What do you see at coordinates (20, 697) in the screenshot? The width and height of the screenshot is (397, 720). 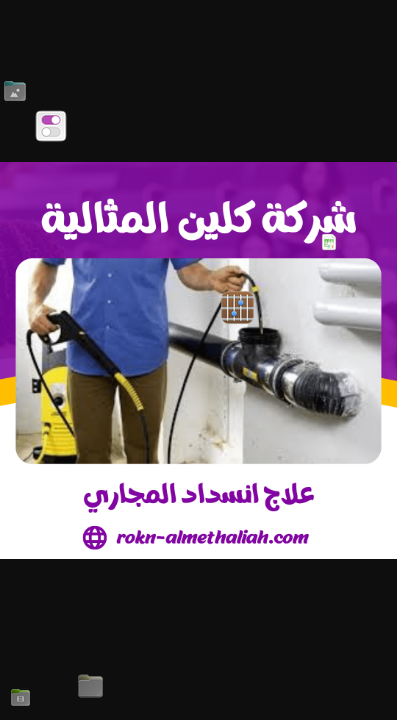 I see `open your videos folder` at bounding box center [20, 697].